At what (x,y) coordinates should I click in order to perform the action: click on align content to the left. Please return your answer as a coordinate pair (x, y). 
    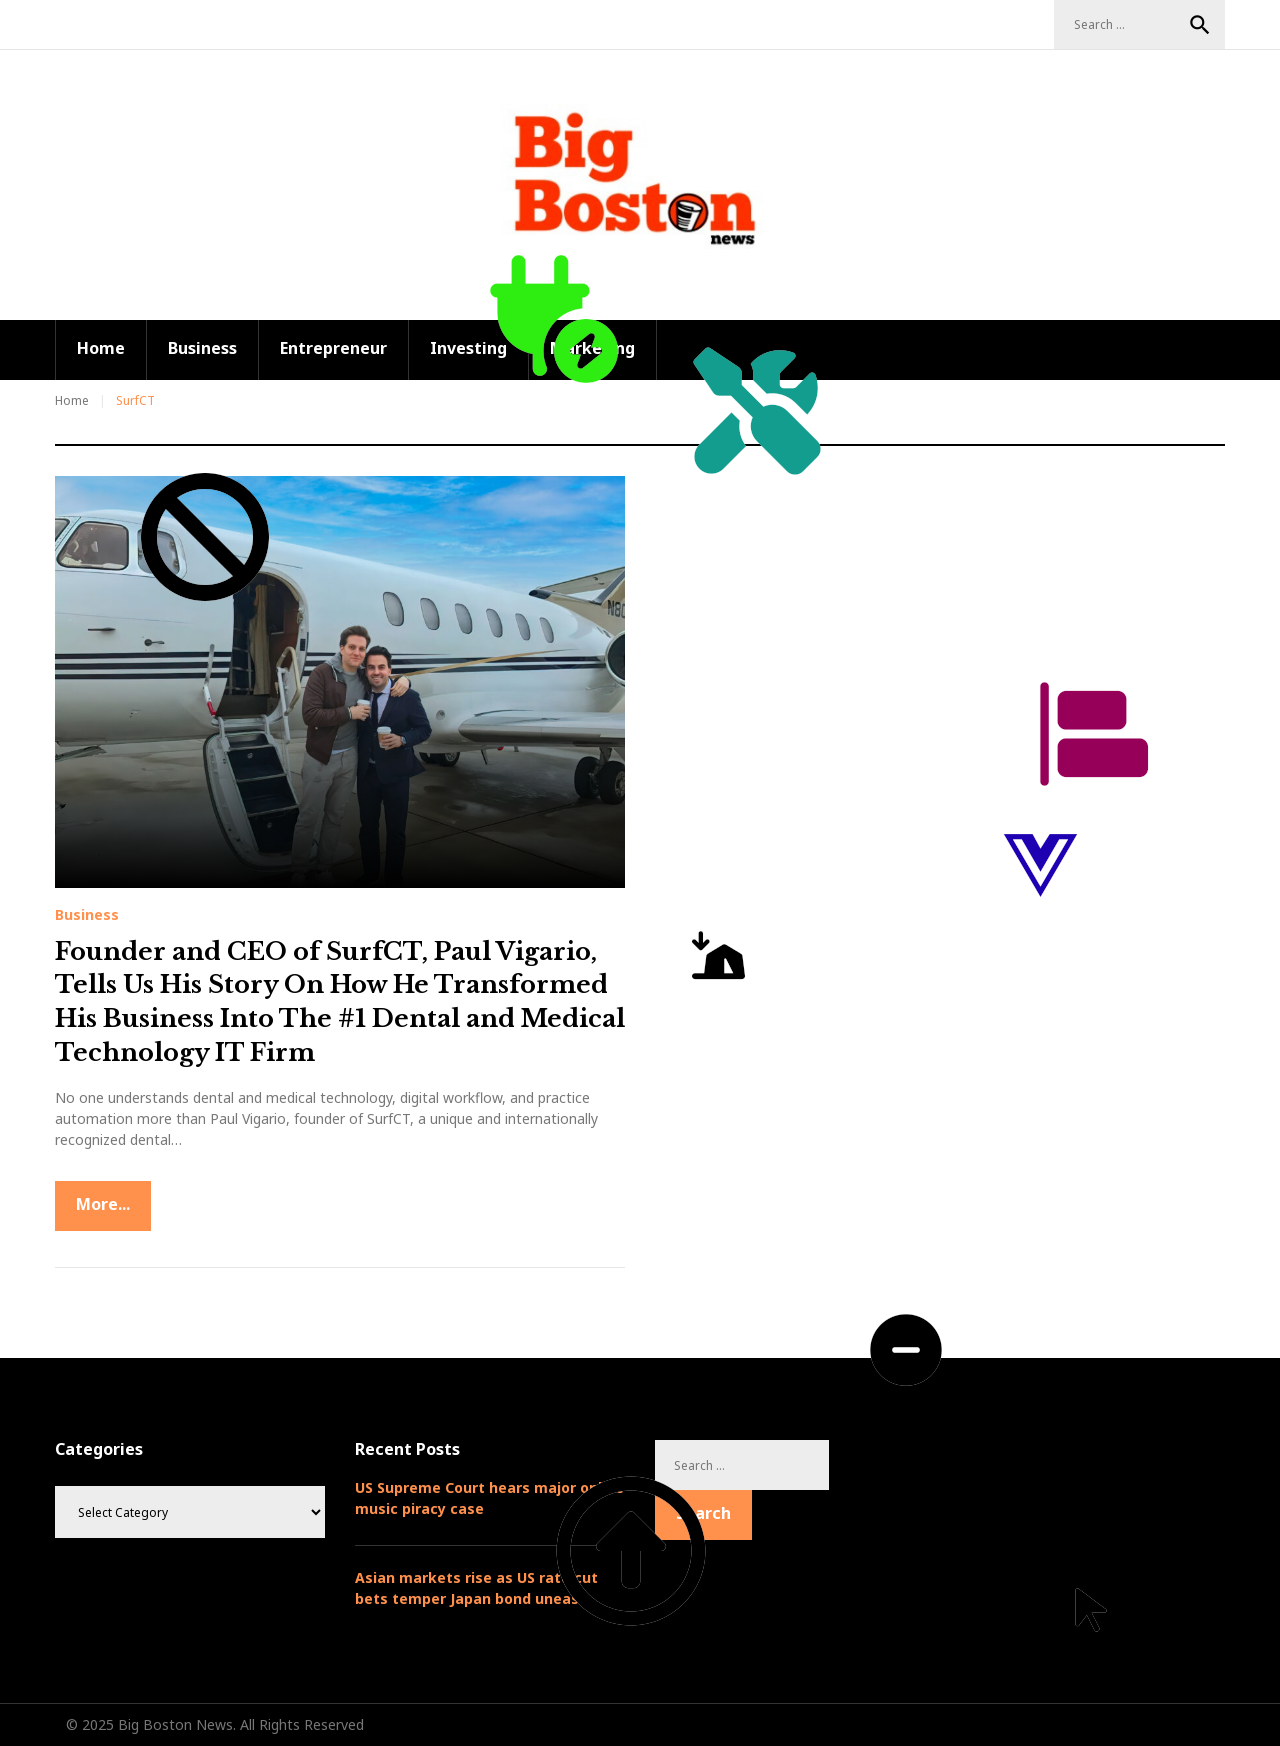
    Looking at the image, I should click on (1092, 734).